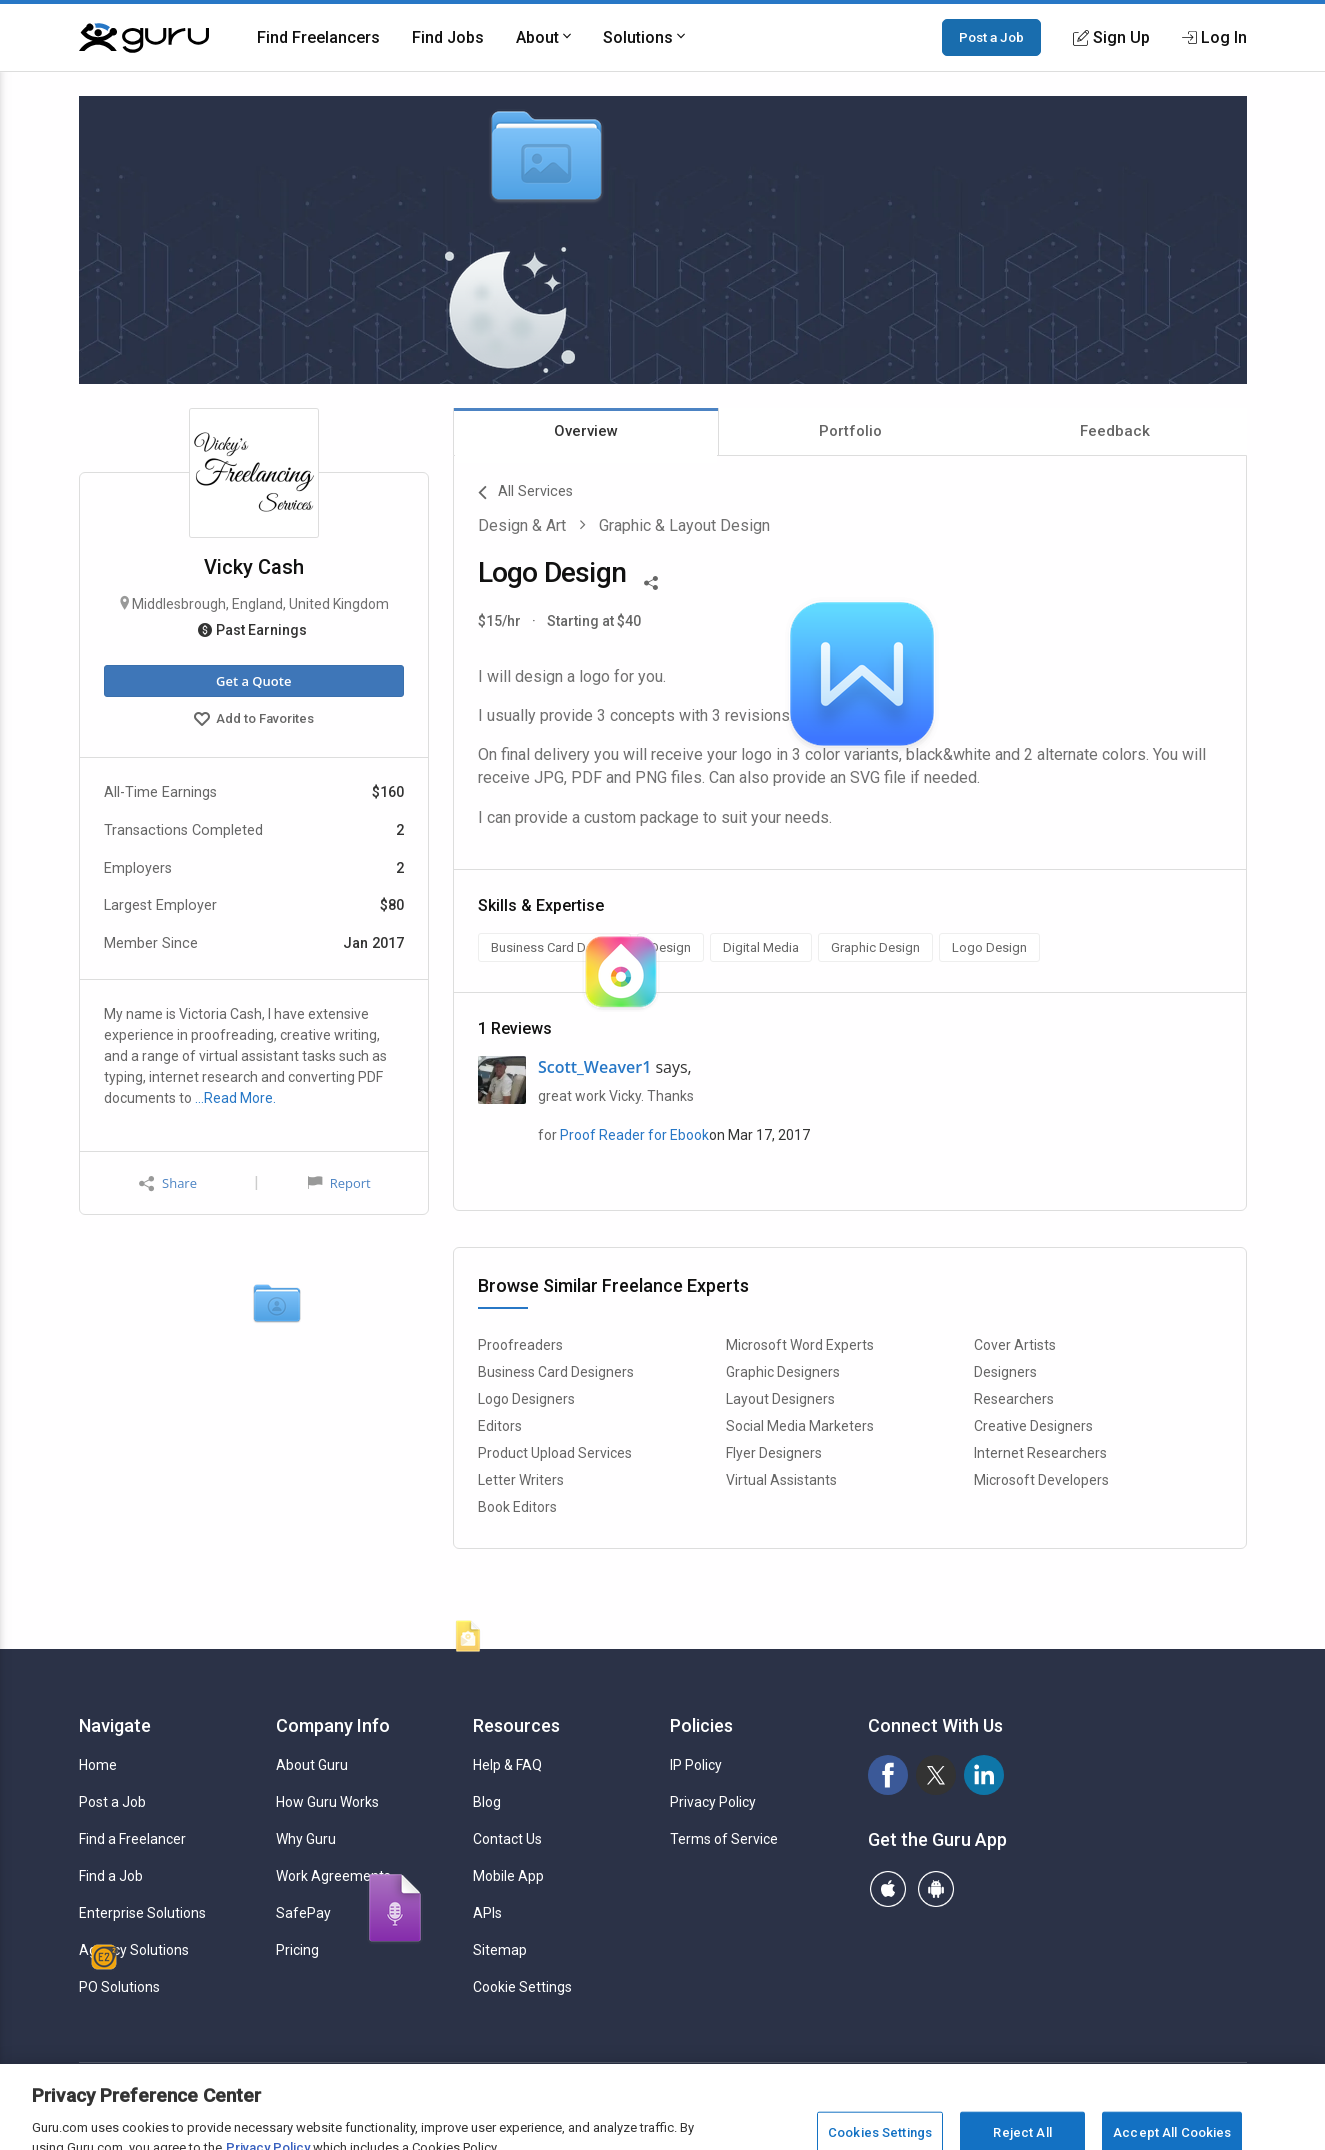  What do you see at coordinates (468, 1636) in the screenshot?
I see `mbox email archive file` at bounding box center [468, 1636].